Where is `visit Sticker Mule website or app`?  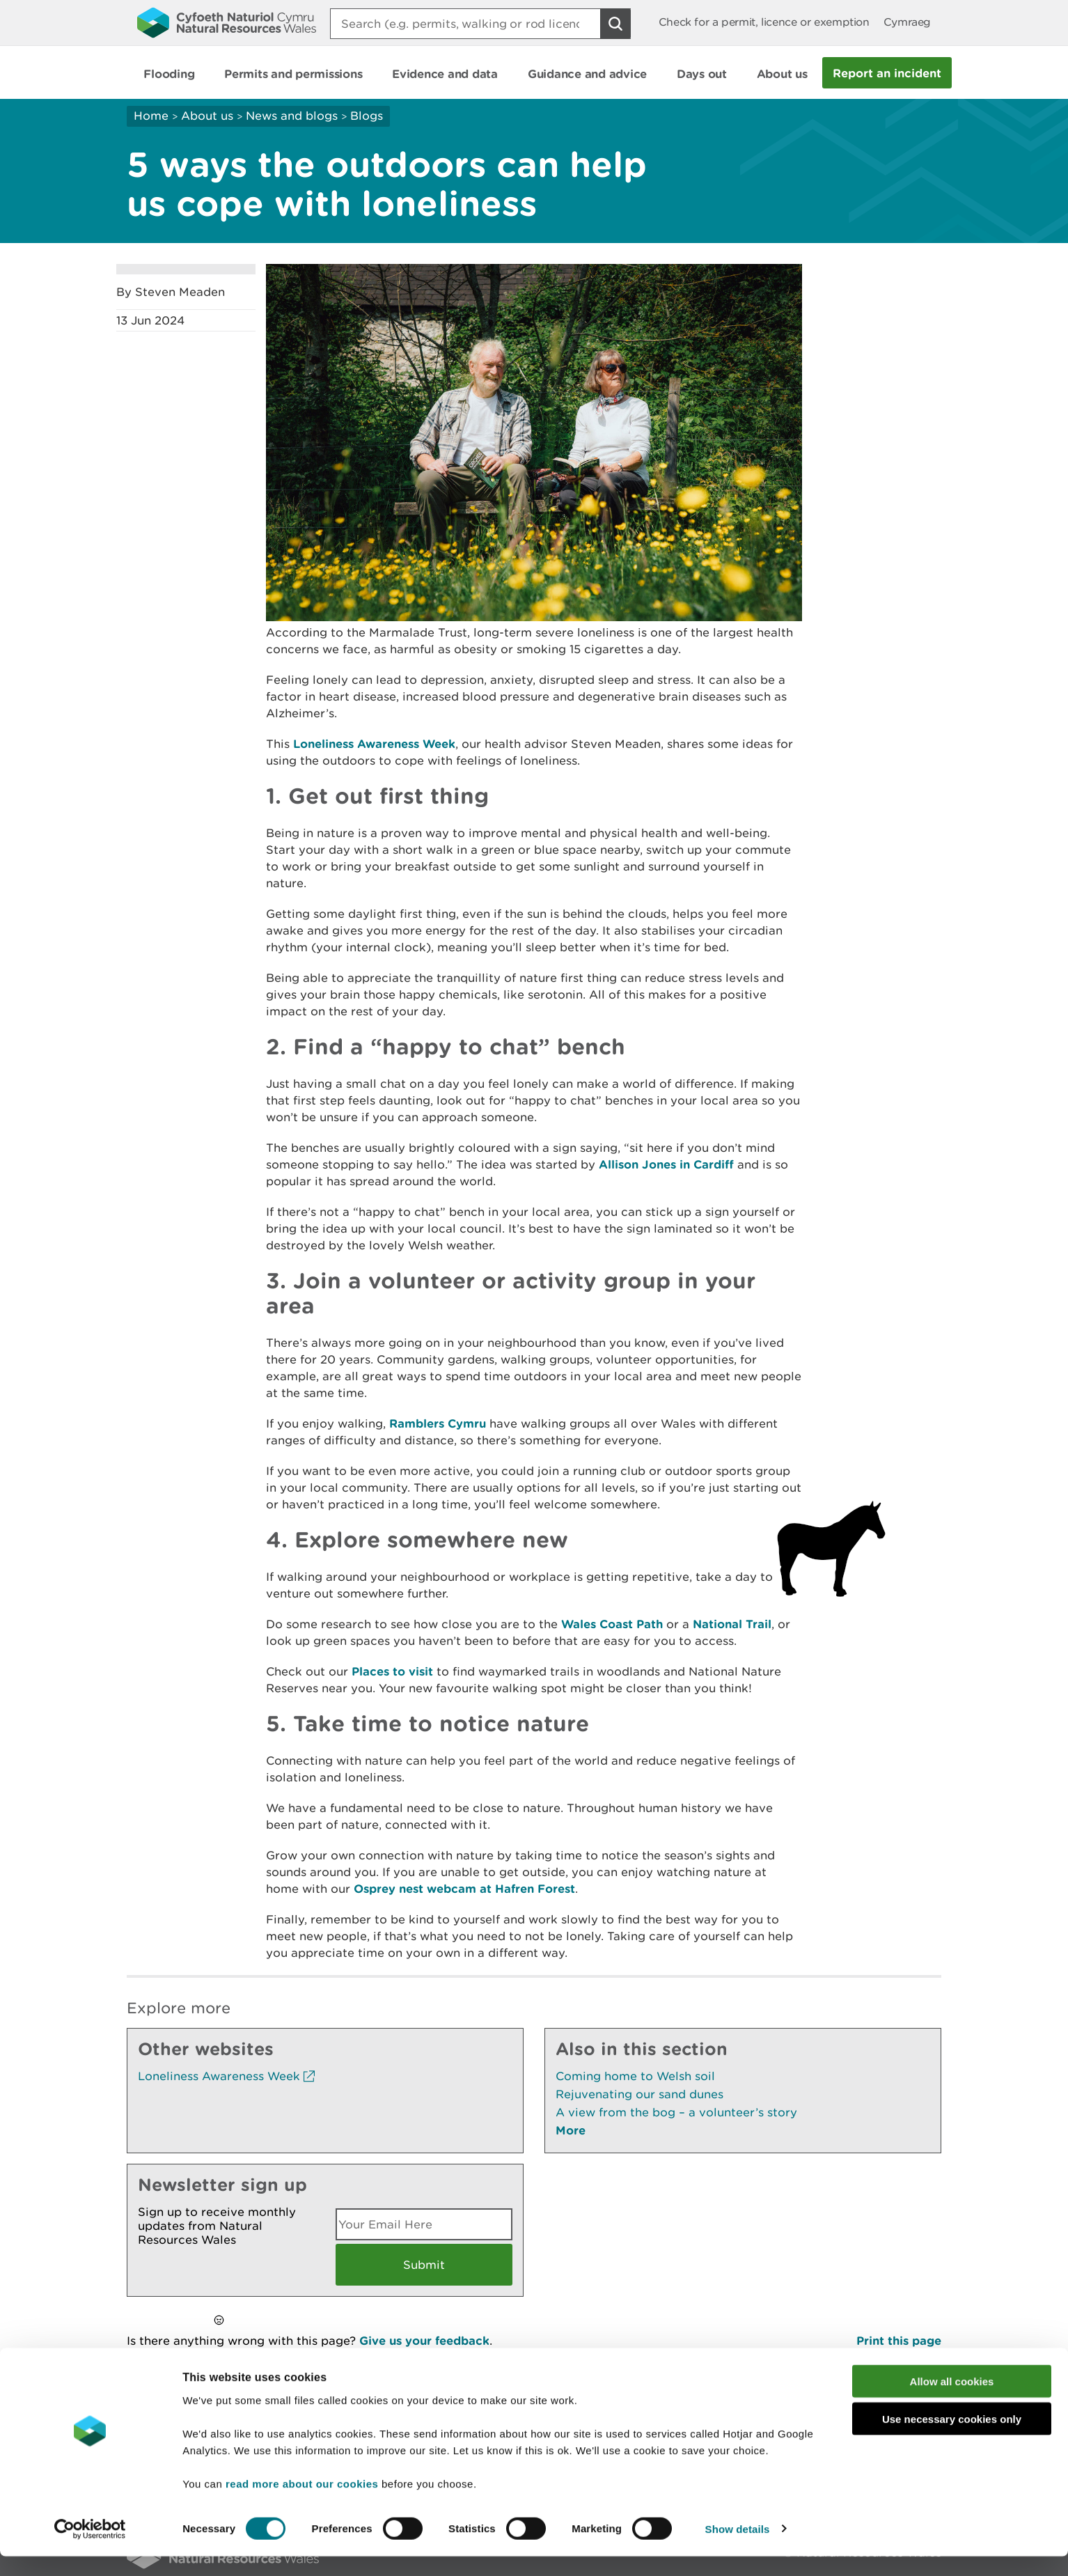 visit Sticker Mule website or app is located at coordinates (831, 1549).